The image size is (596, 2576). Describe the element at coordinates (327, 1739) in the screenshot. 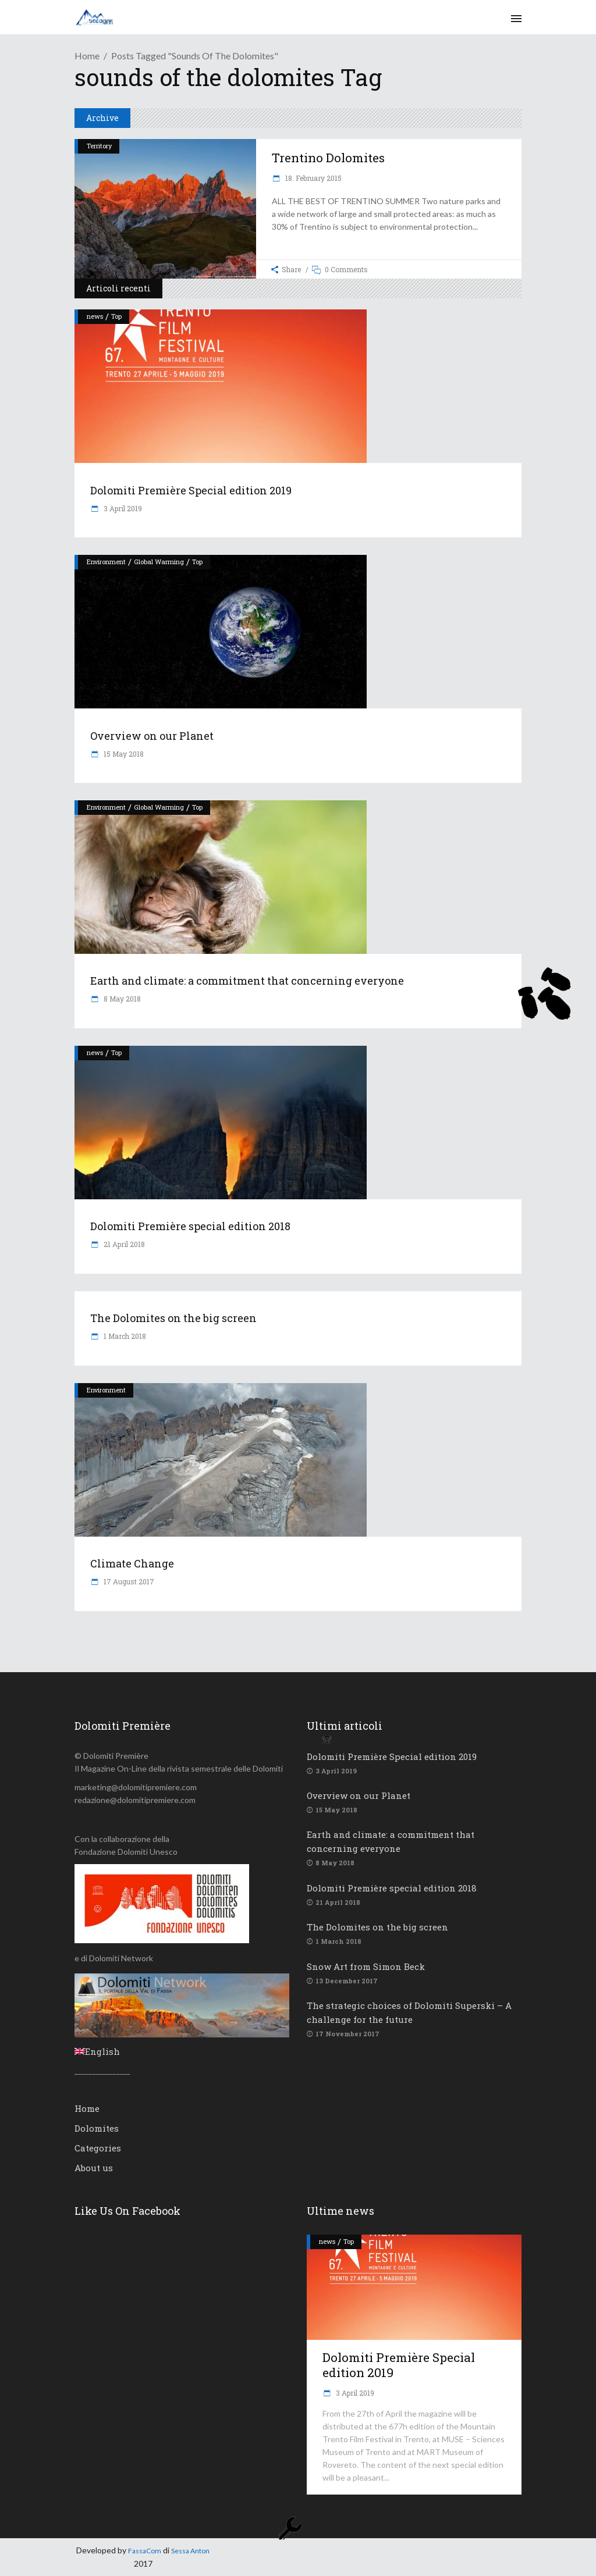

I see `decorative emblem or crest for a fantasy game guild` at that location.